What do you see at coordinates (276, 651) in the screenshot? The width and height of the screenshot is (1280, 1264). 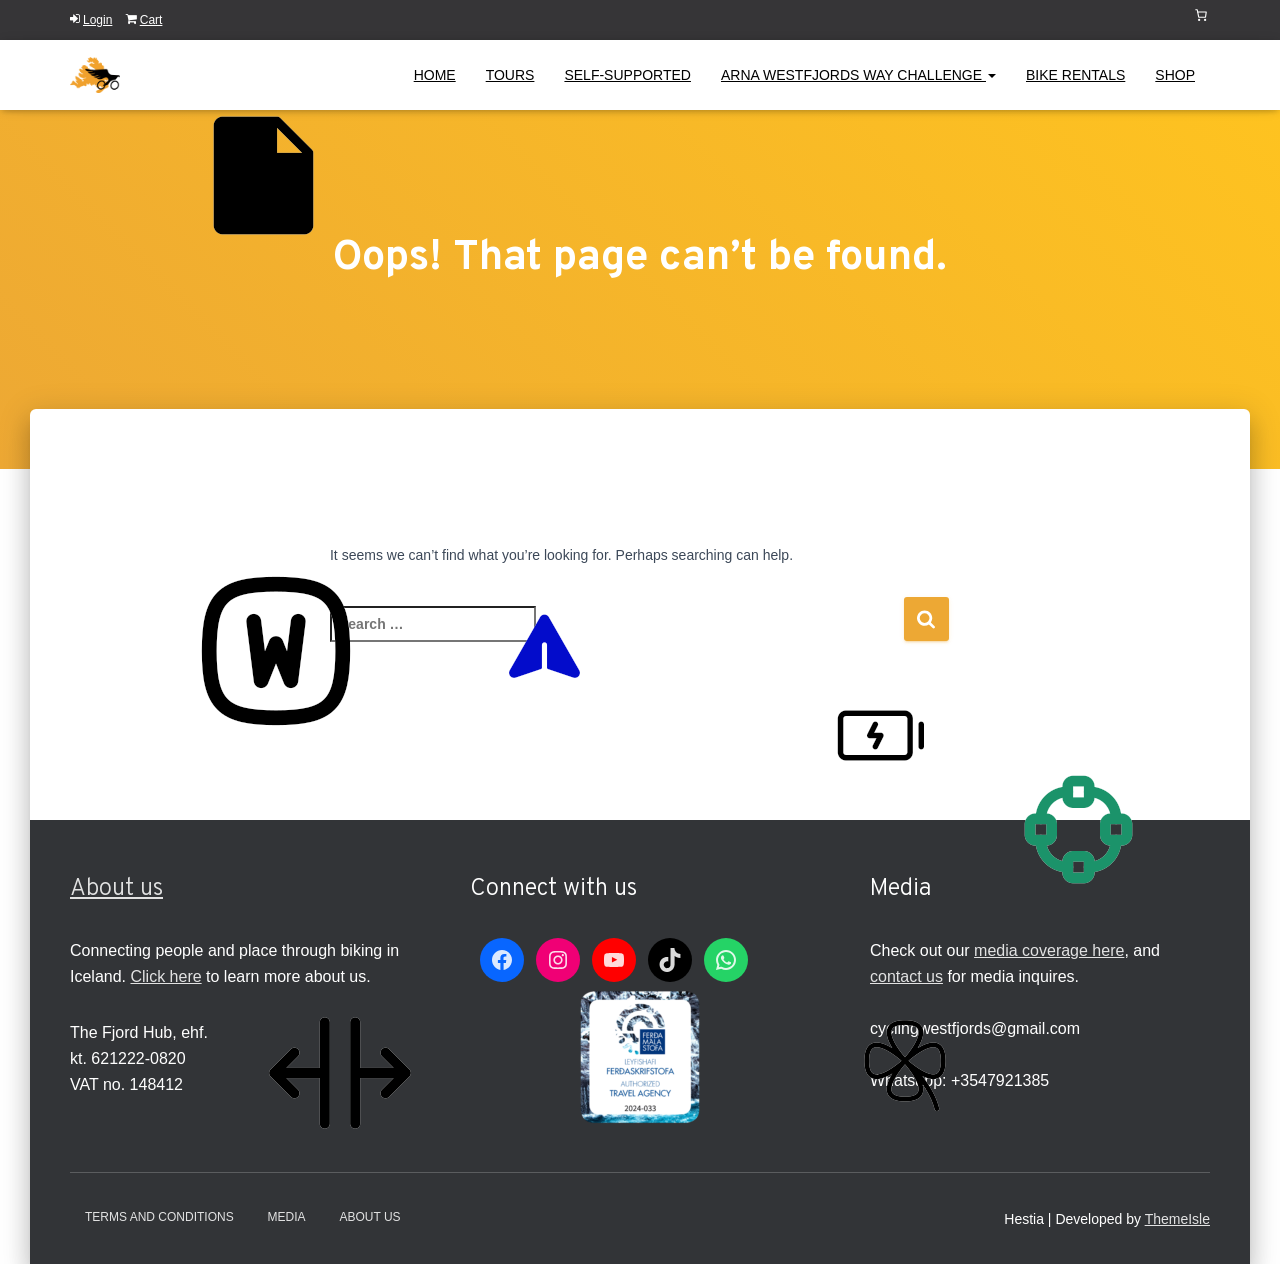 I see `access items or content starting with "W"` at bounding box center [276, 651].